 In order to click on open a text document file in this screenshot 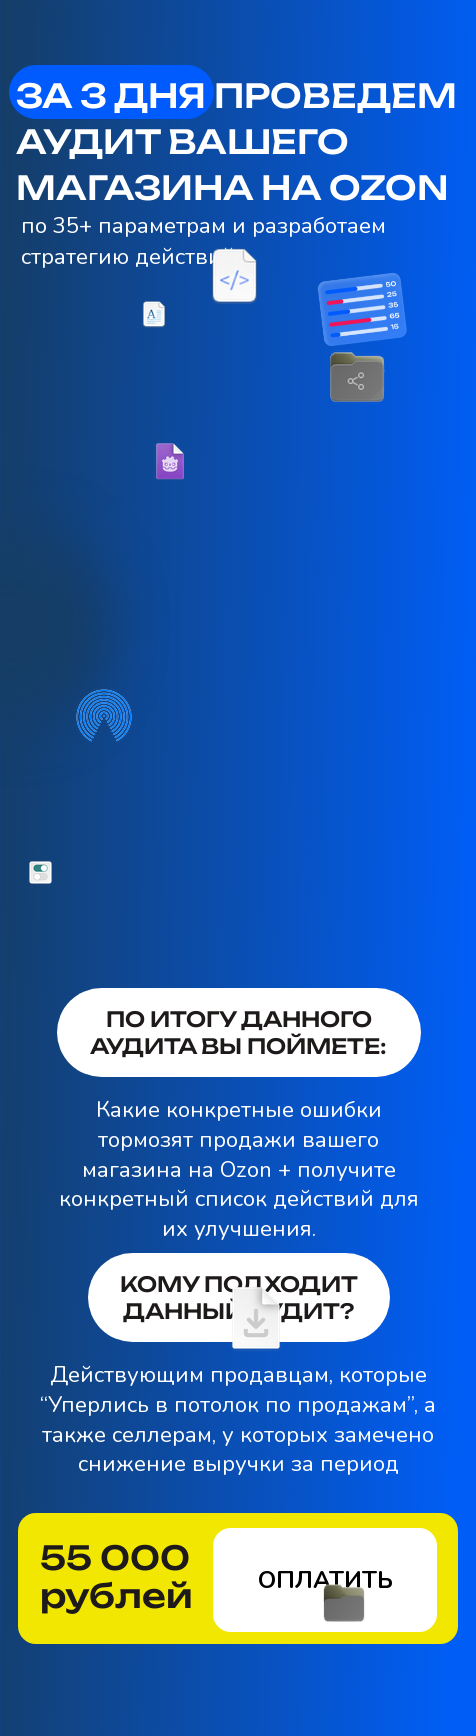, I will do `click(154, 314)`.